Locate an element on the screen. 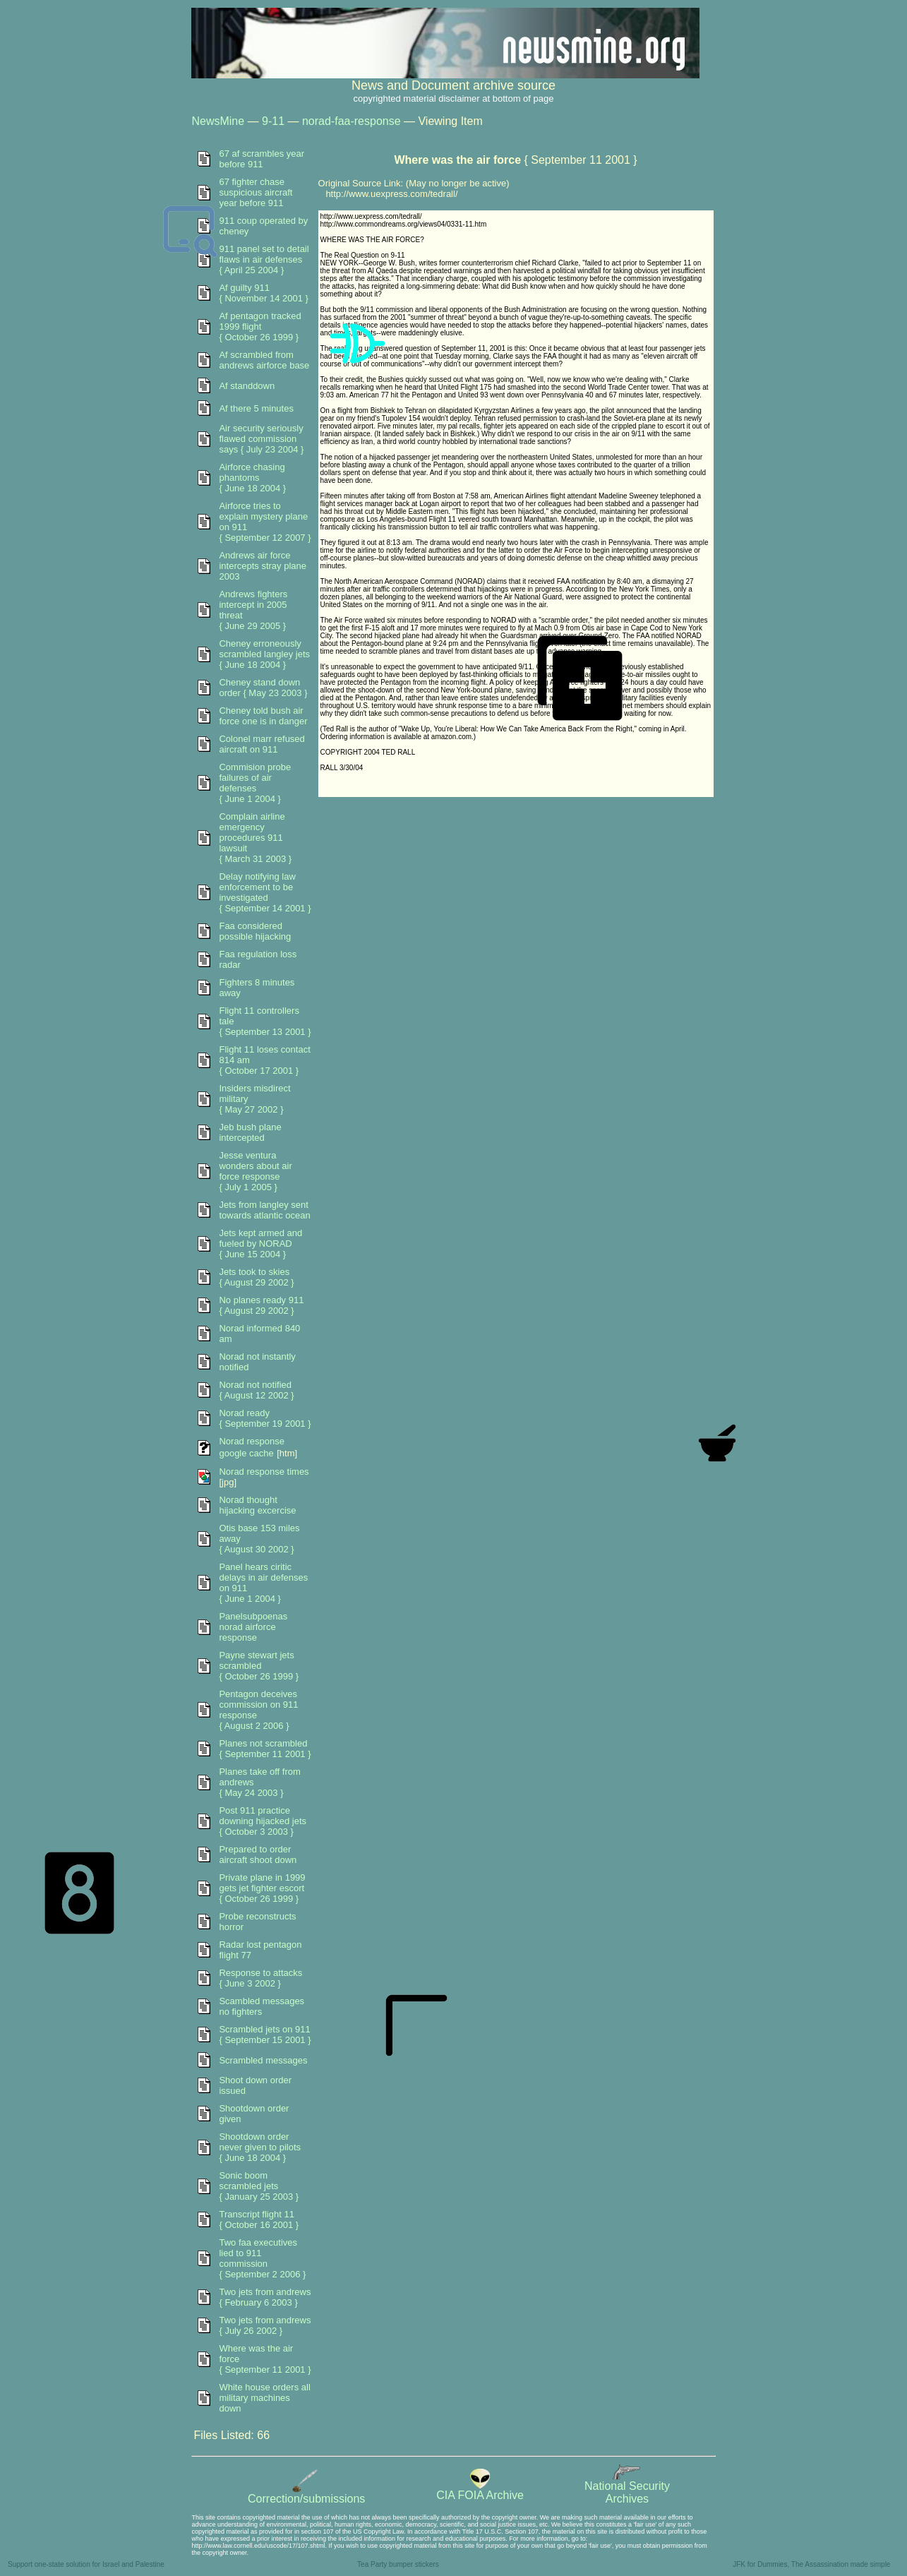  XOR logic gate symbol for circuit diagrams is located at coordinates (357, 343).